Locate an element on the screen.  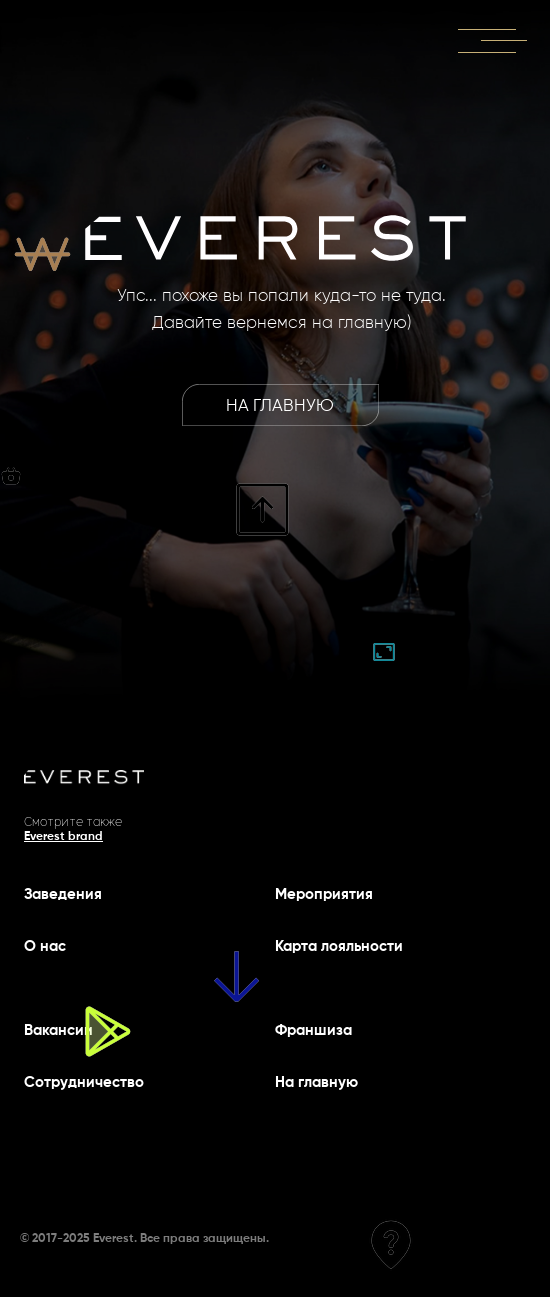
open the google play store is located at coordinates (103, 1031).